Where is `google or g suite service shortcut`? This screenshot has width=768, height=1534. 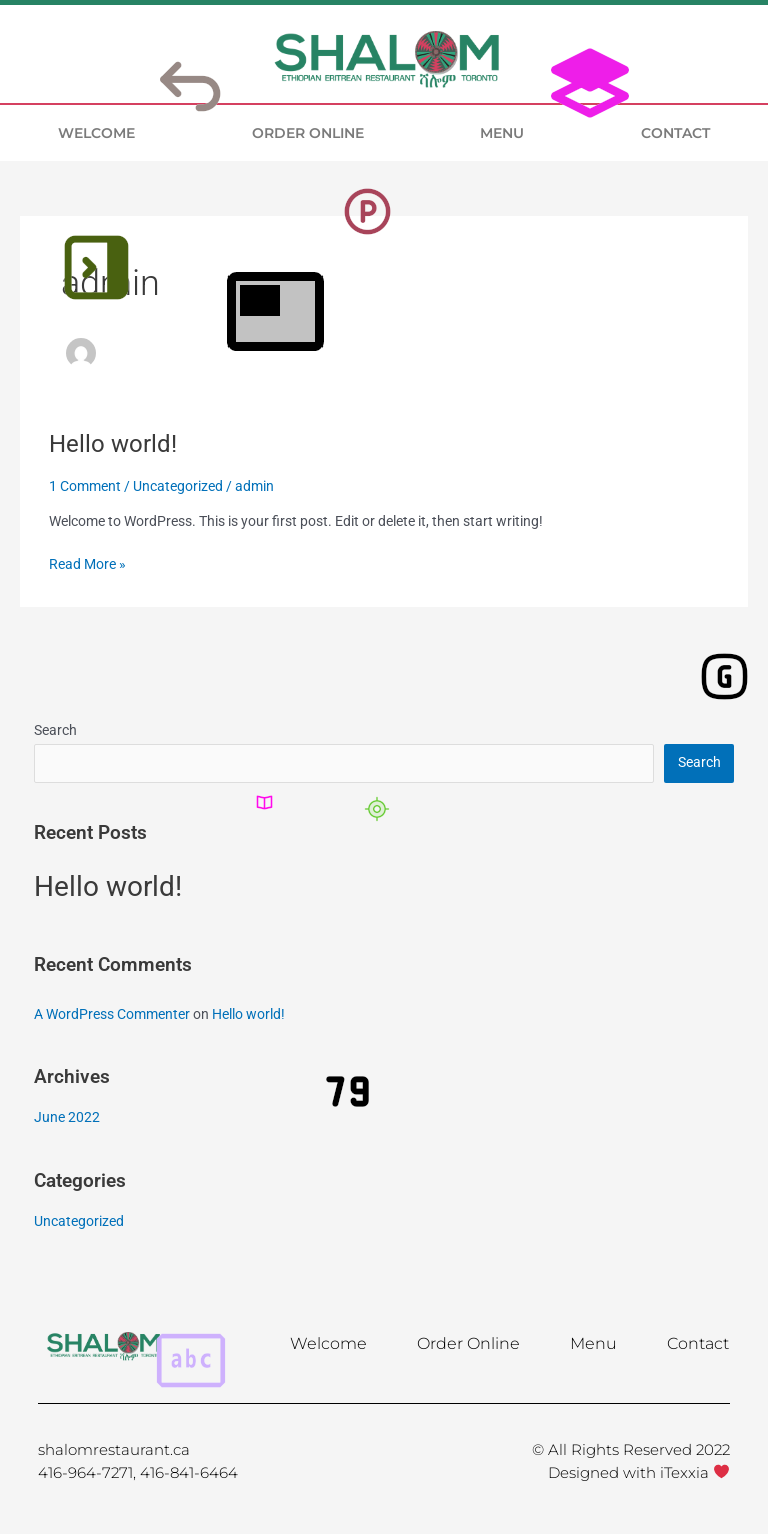 google or g suite service shortcut is located at coordinates (724, 676).